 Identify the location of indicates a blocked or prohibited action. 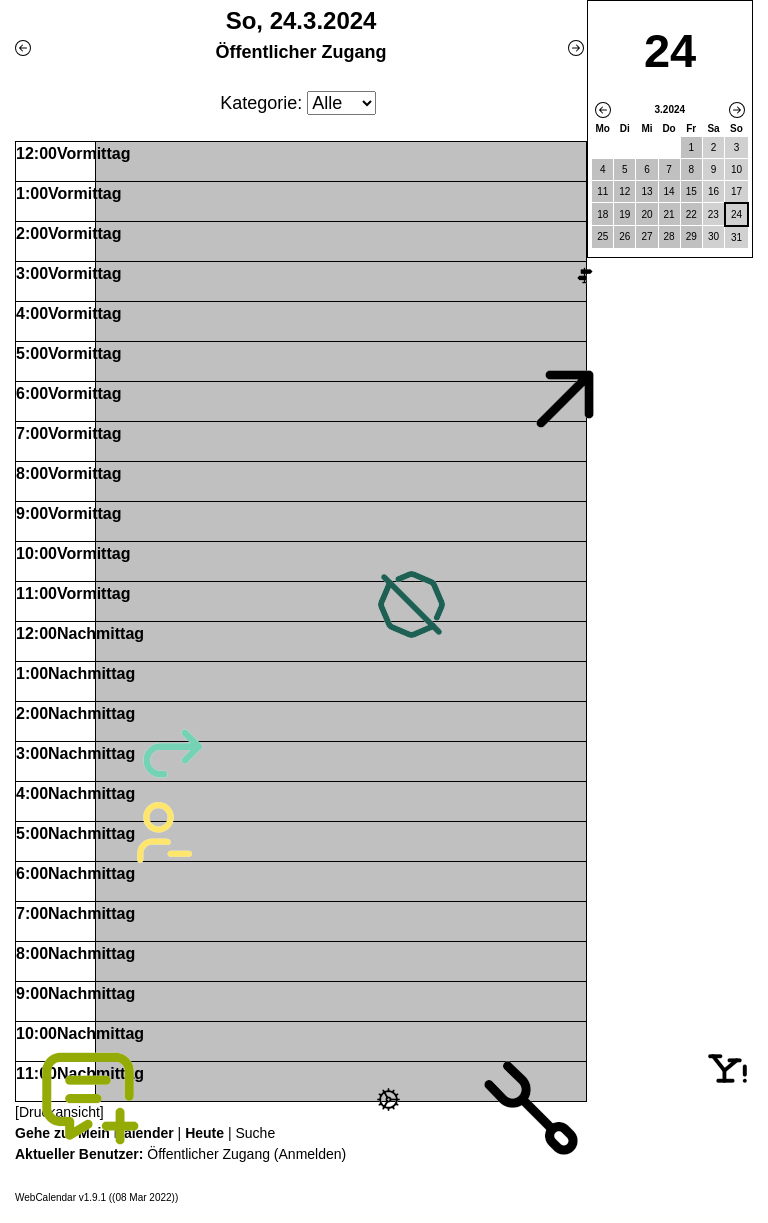
(411, 604).